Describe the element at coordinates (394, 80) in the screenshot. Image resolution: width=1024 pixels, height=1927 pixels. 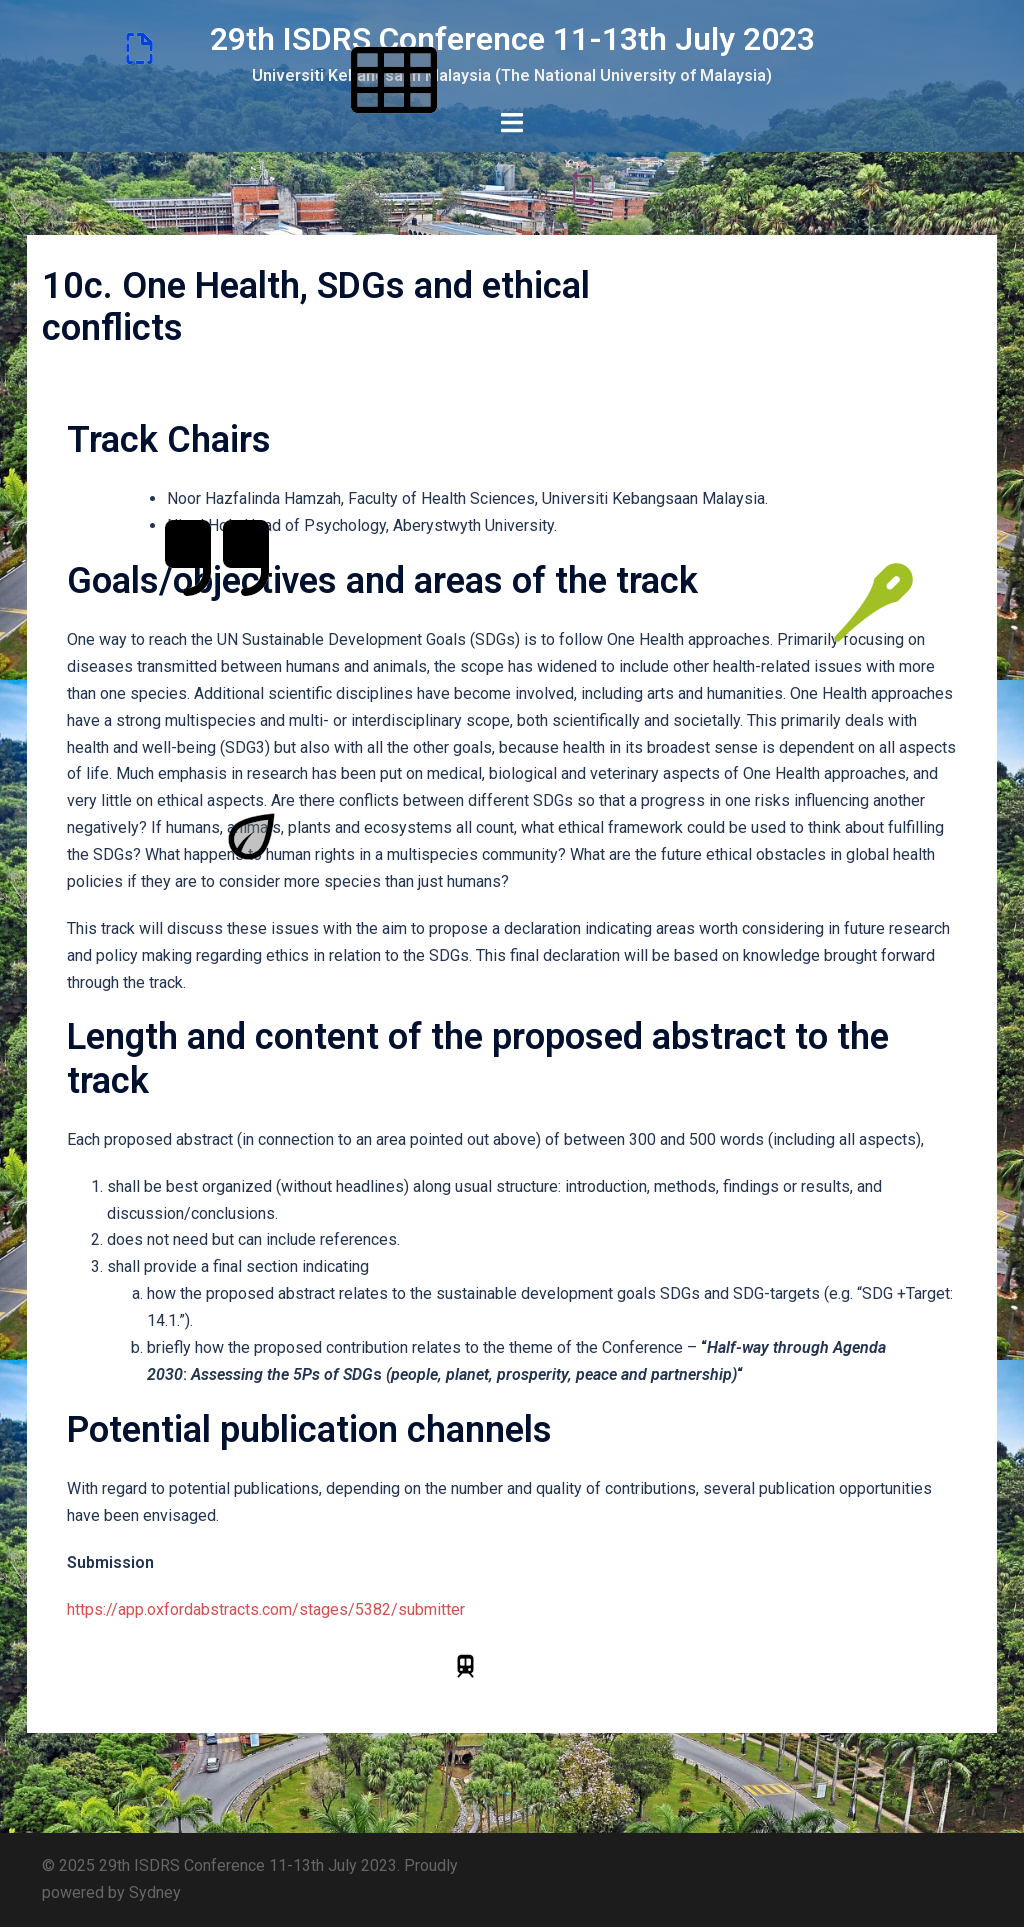
I see `switch to grid view layout` at that location.